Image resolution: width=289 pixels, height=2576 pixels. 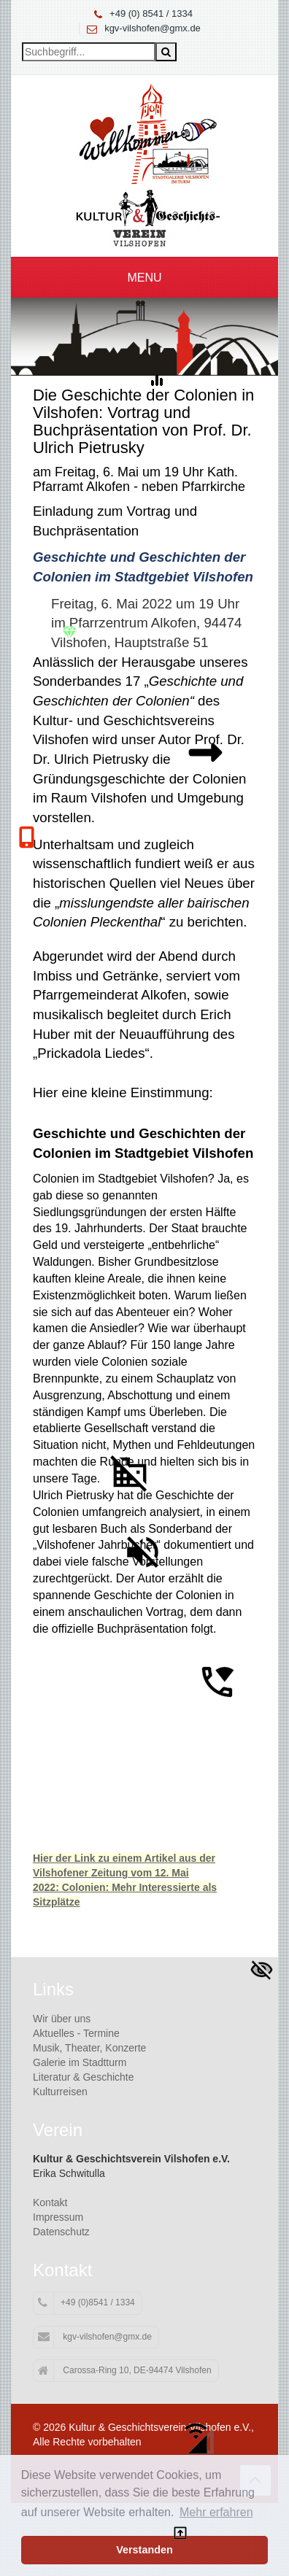 I want to click on hide password or sensitive content, so click(x=261, y=1970).